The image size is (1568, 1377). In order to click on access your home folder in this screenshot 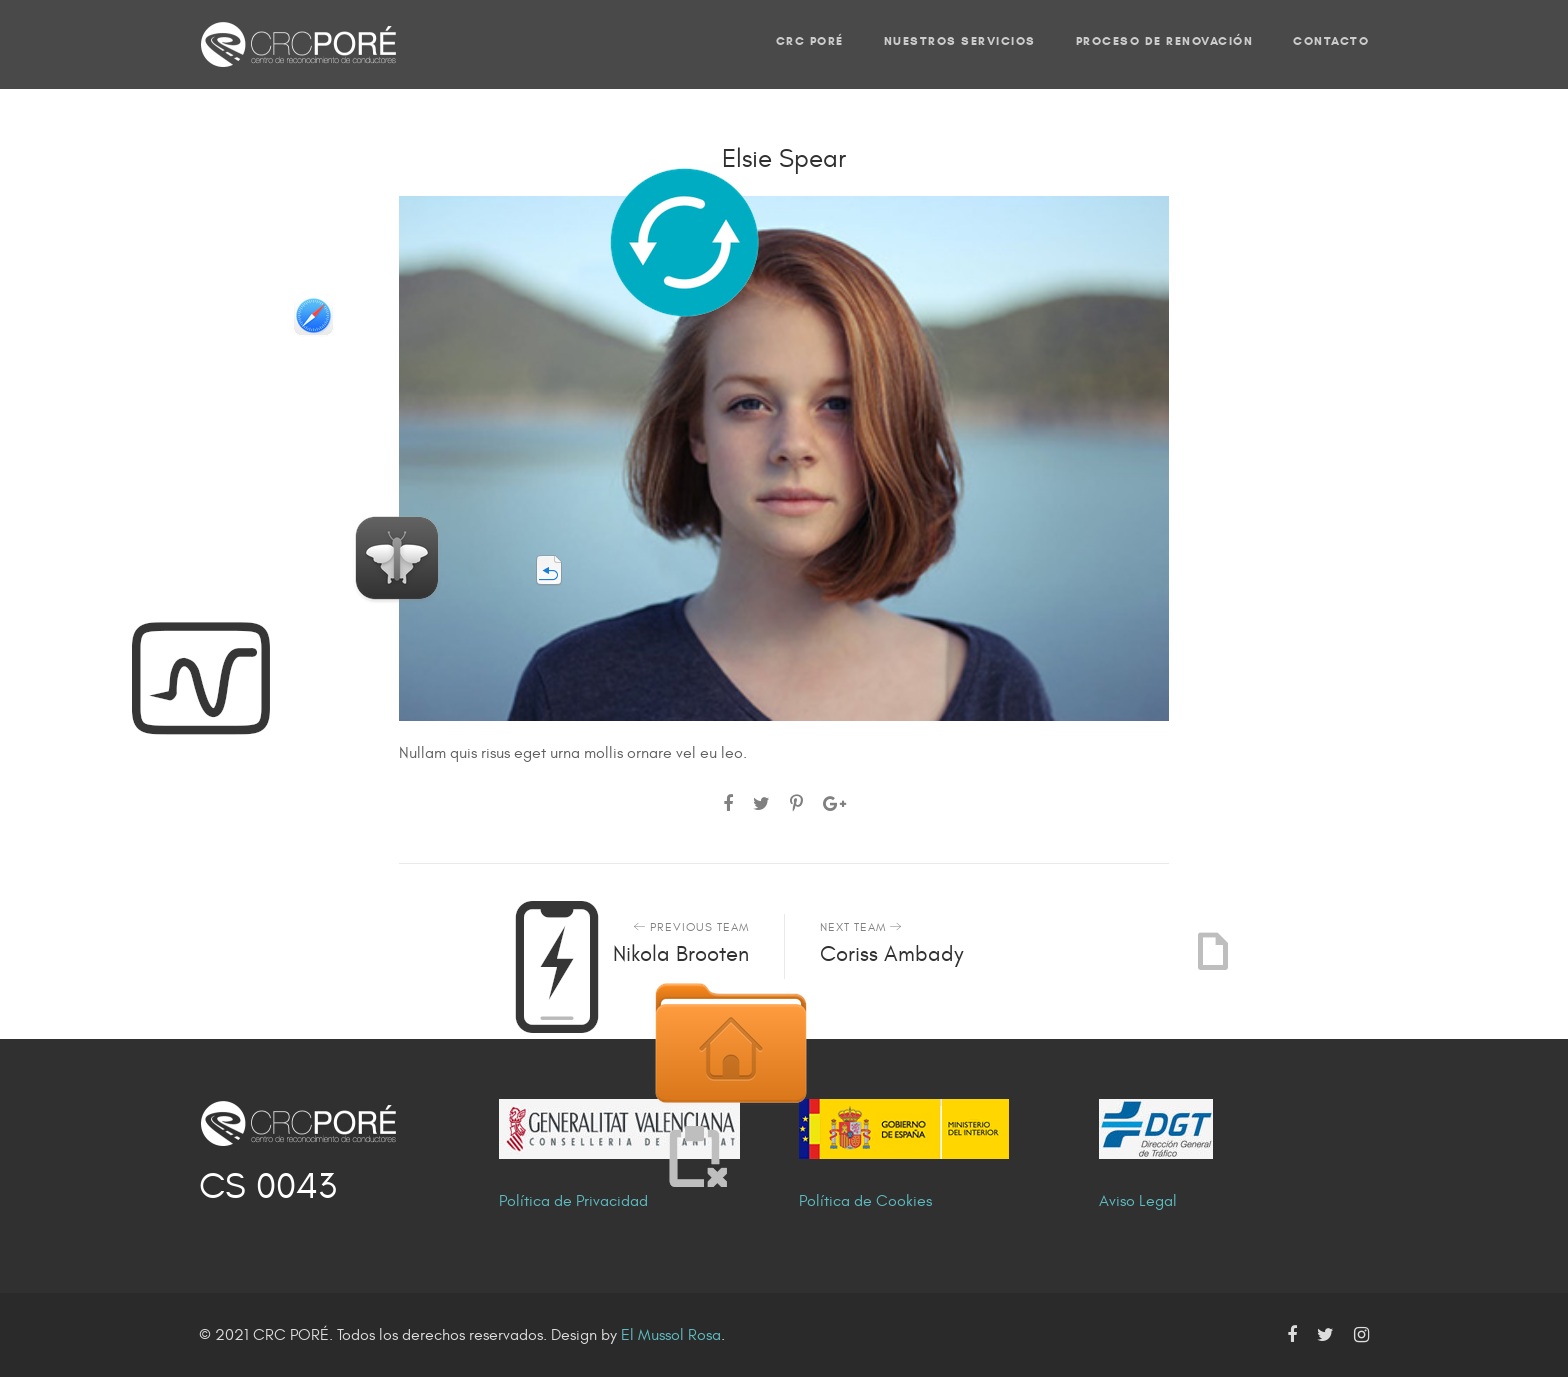, I will do `click(731, 1043)`.